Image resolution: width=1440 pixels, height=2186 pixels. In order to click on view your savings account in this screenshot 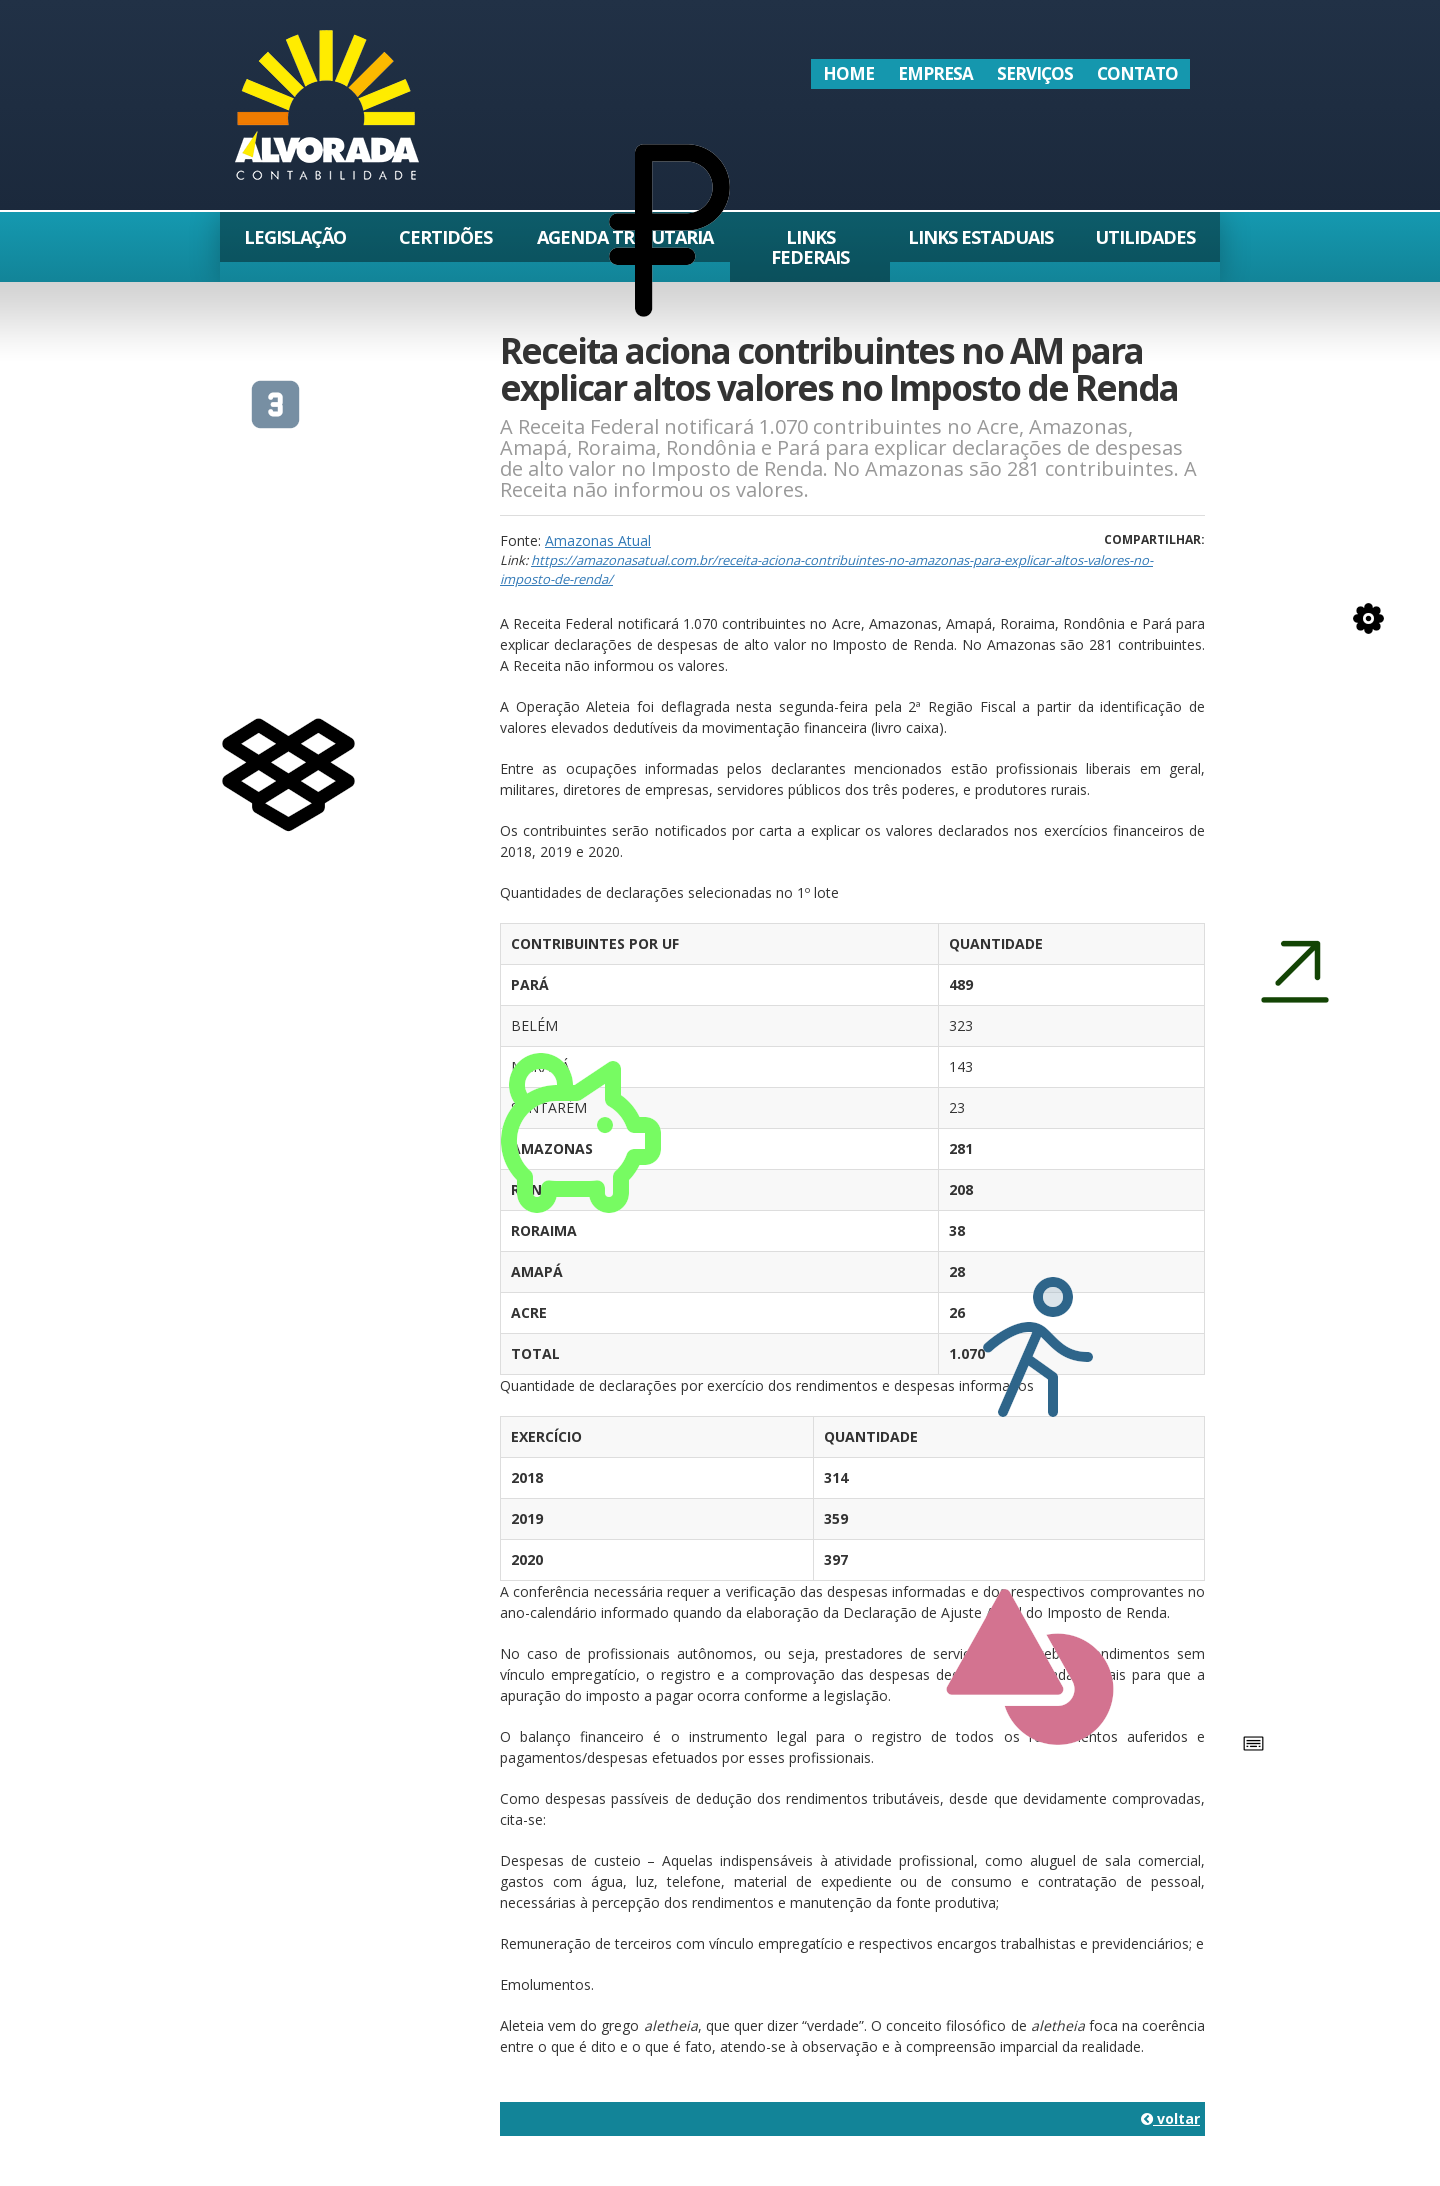, I will do `click(581, 1133)`.